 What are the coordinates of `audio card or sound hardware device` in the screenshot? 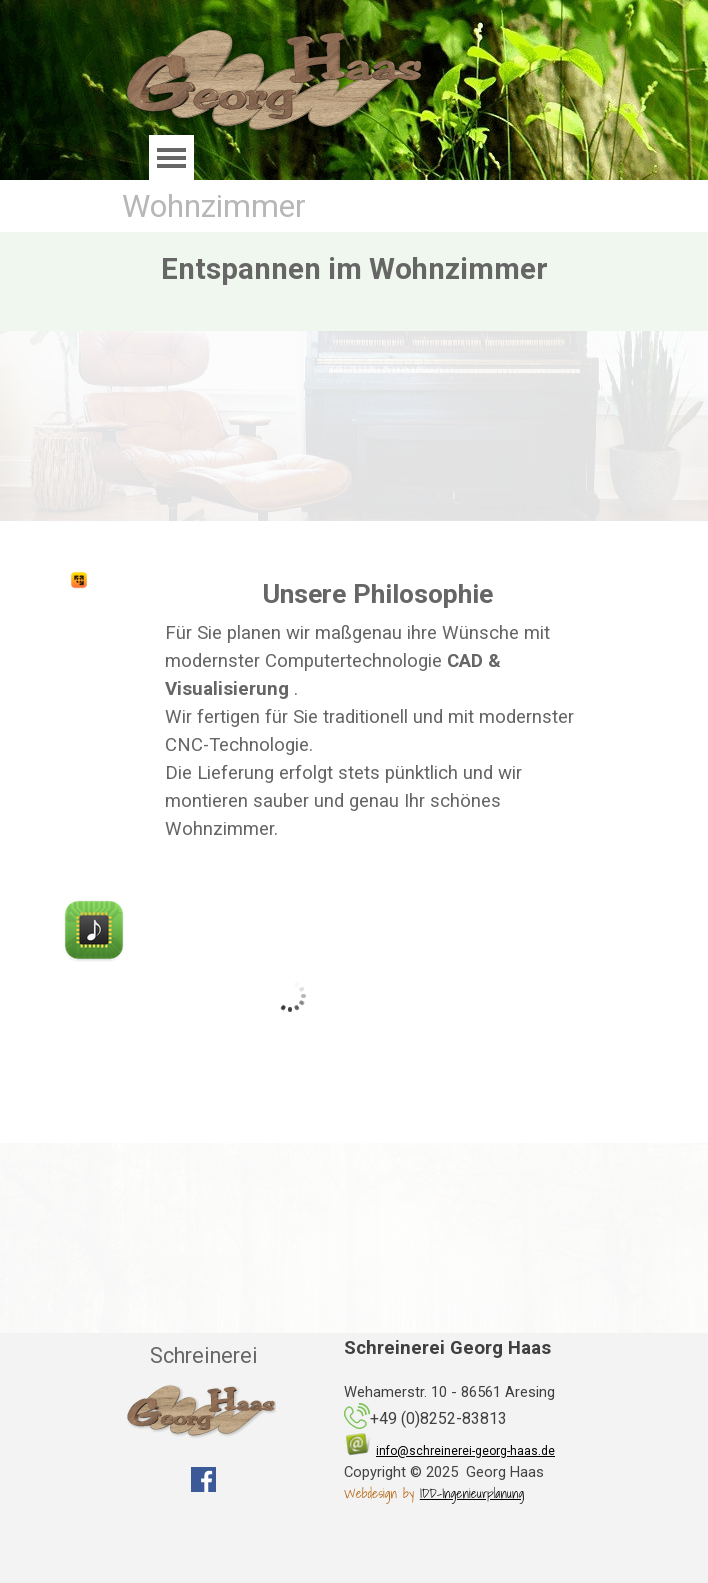 It's located at (94, 930).